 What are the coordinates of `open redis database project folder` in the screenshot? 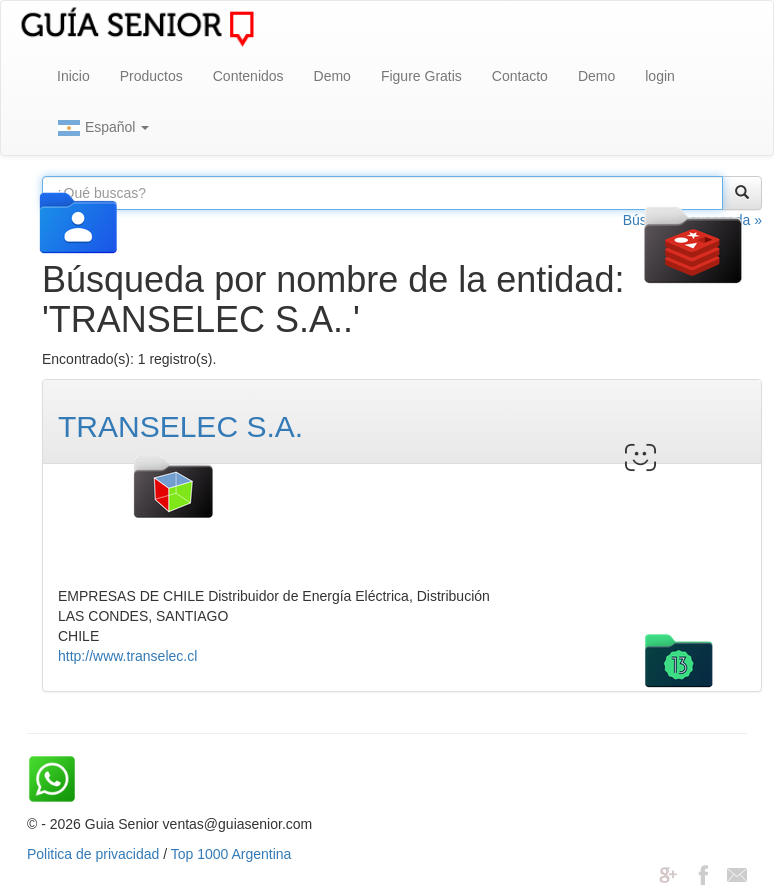 It's located at (692, 247).